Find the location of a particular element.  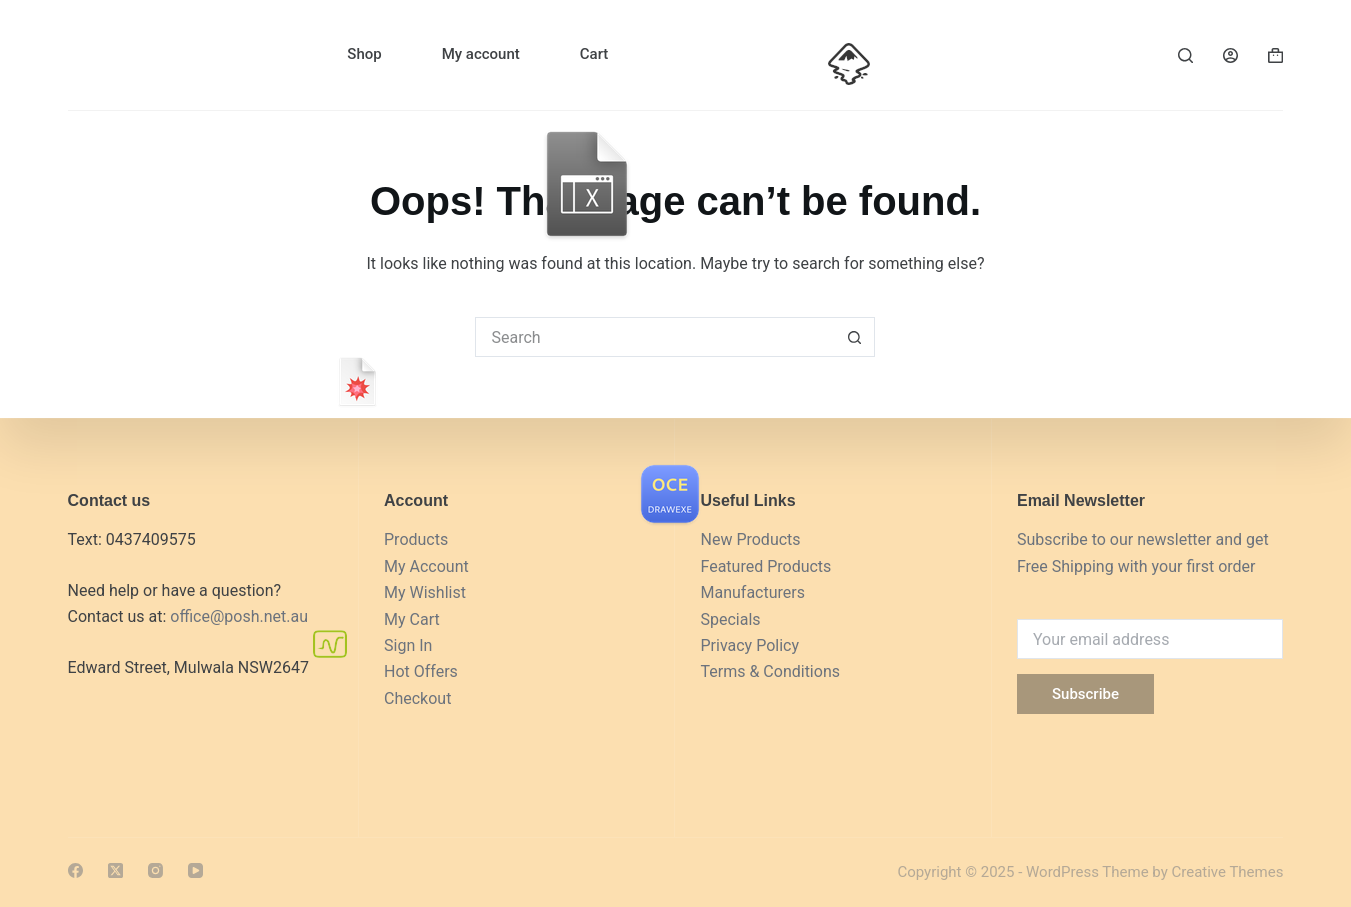

open OCE DRAWEXE application is located at coordinates (670, 494).